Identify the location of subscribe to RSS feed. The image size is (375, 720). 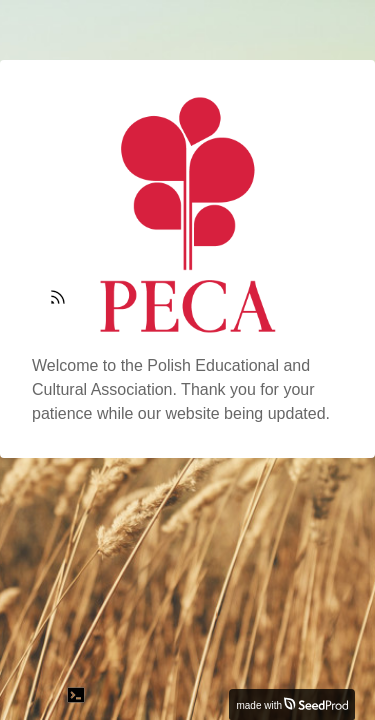
(58, 297).